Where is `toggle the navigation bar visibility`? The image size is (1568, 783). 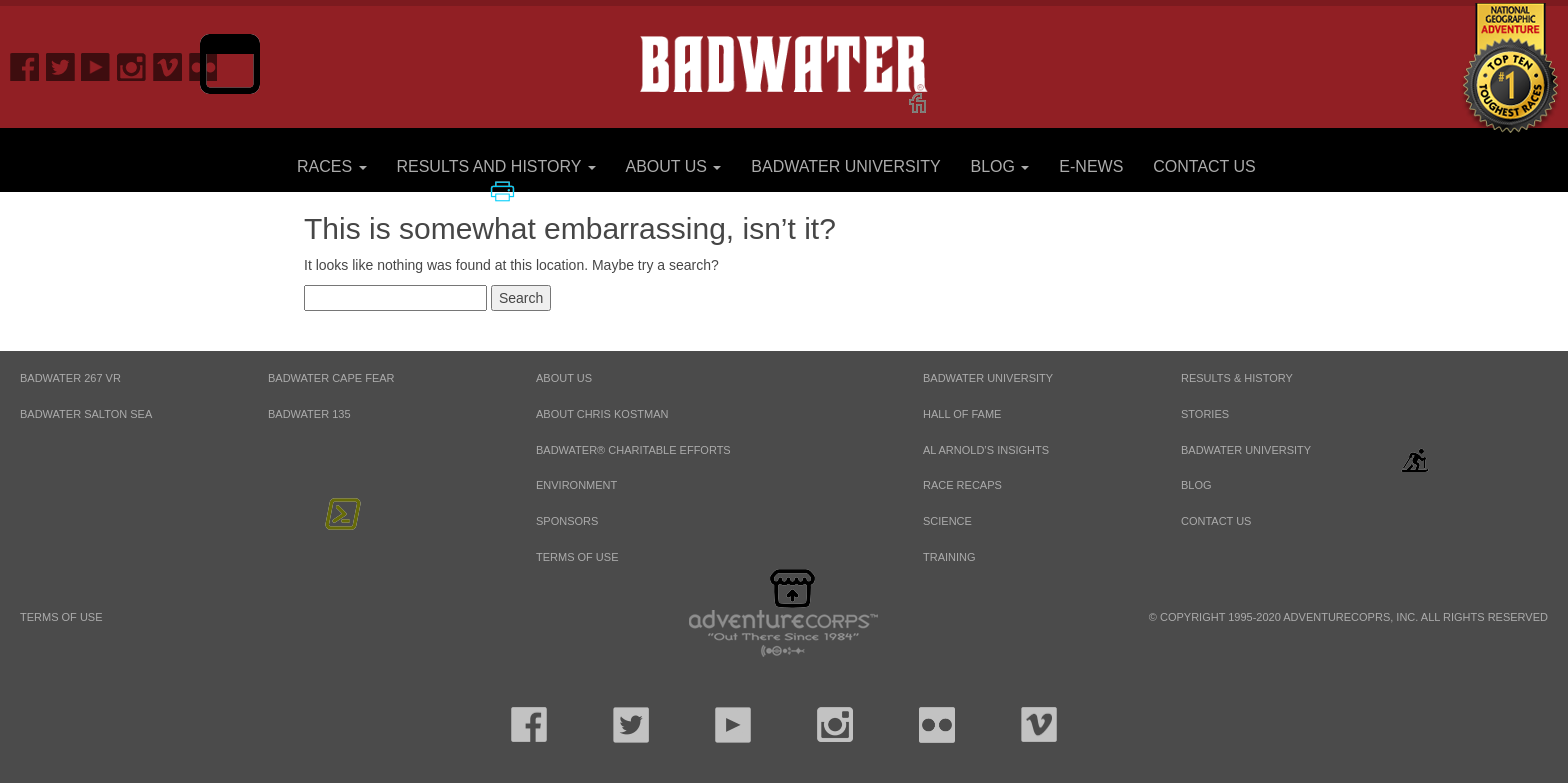
toggle the navigation bar visibility is located at coordinates (230, 64).